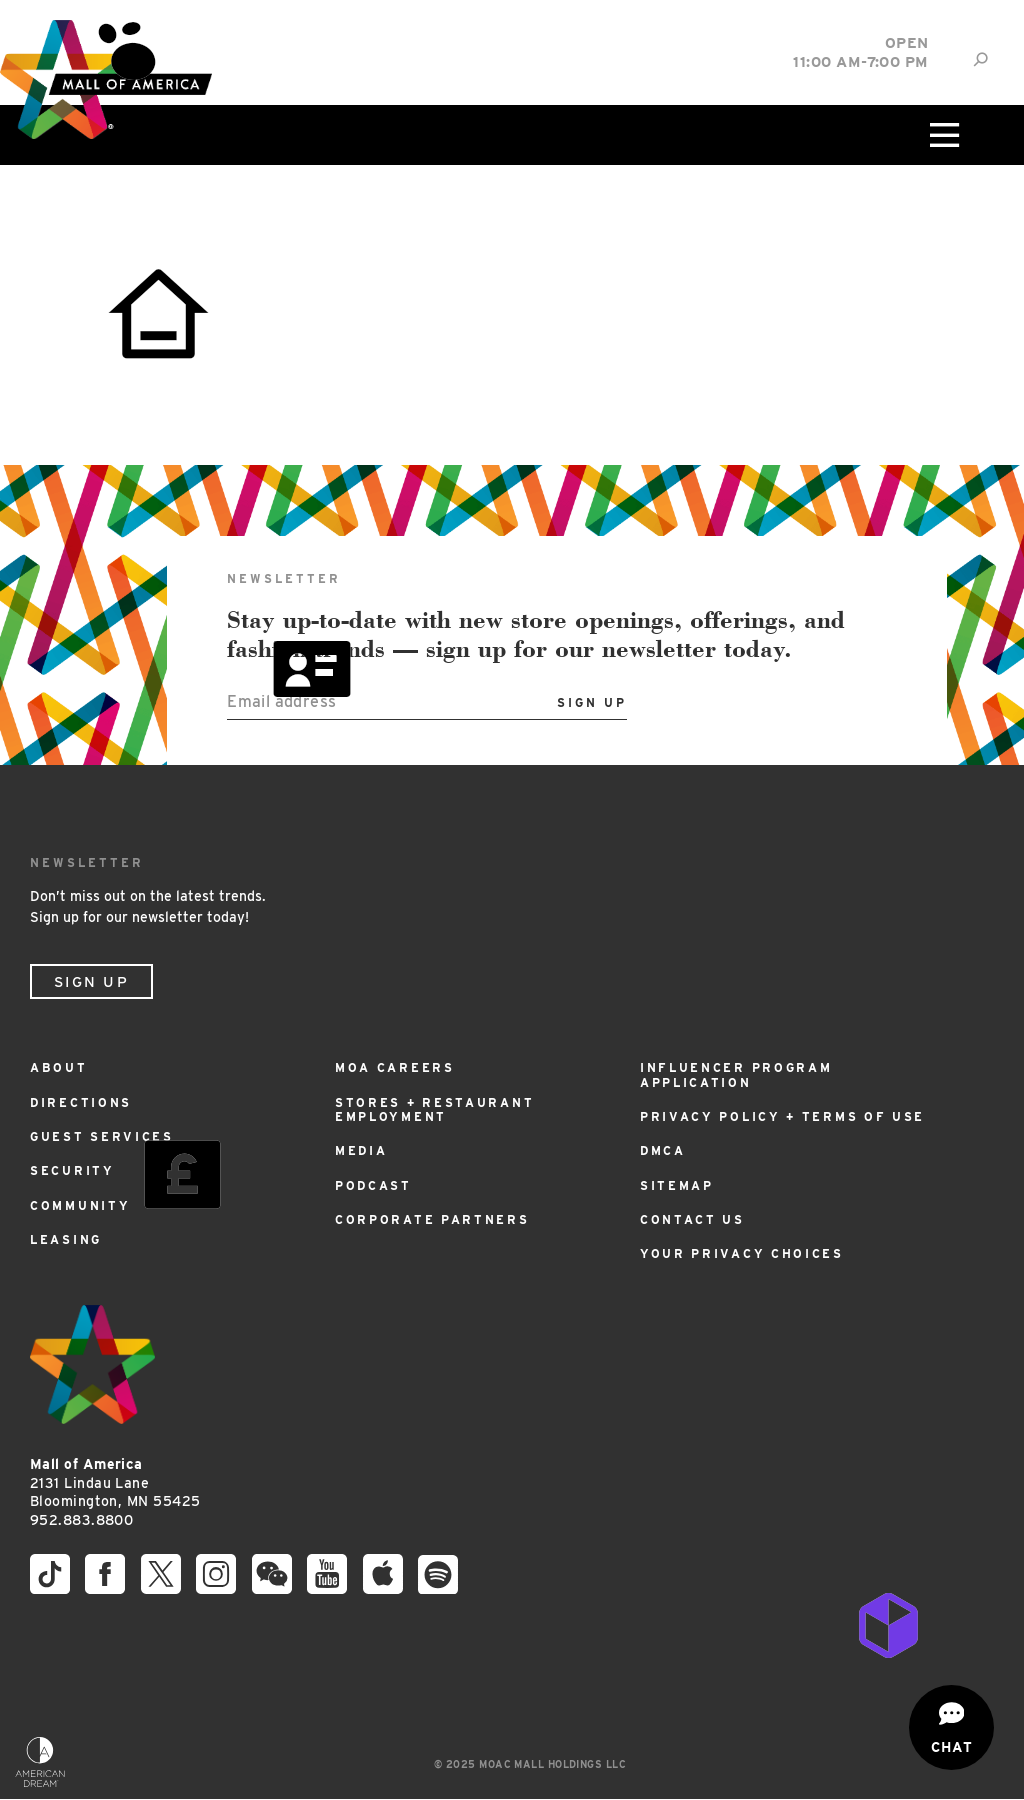 This screenshot has width=1024, height=1800. I want to click on flatpak package manager logo, so click(888, 1625).